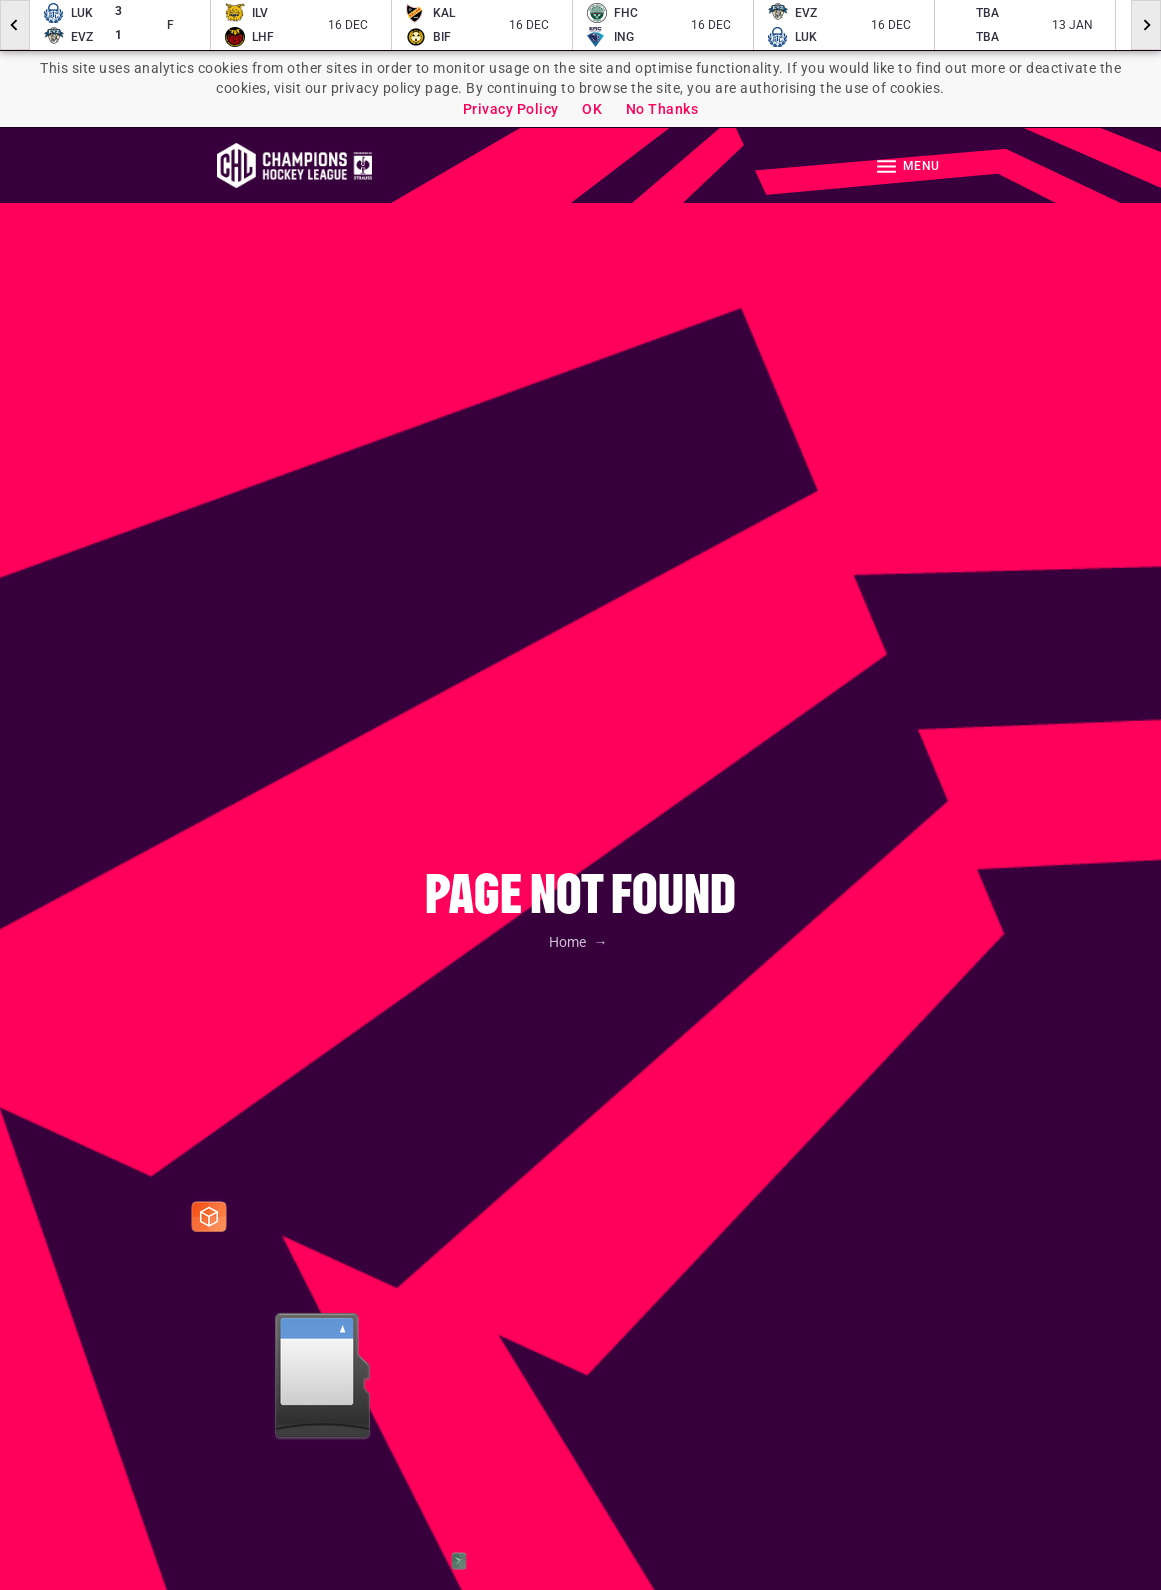 This screenshot has height=1590, width=1161. Describe the element at coordinates (324, 1376) in the screenshot. I see `microSD or TransFlash memory card storage device` at that location.